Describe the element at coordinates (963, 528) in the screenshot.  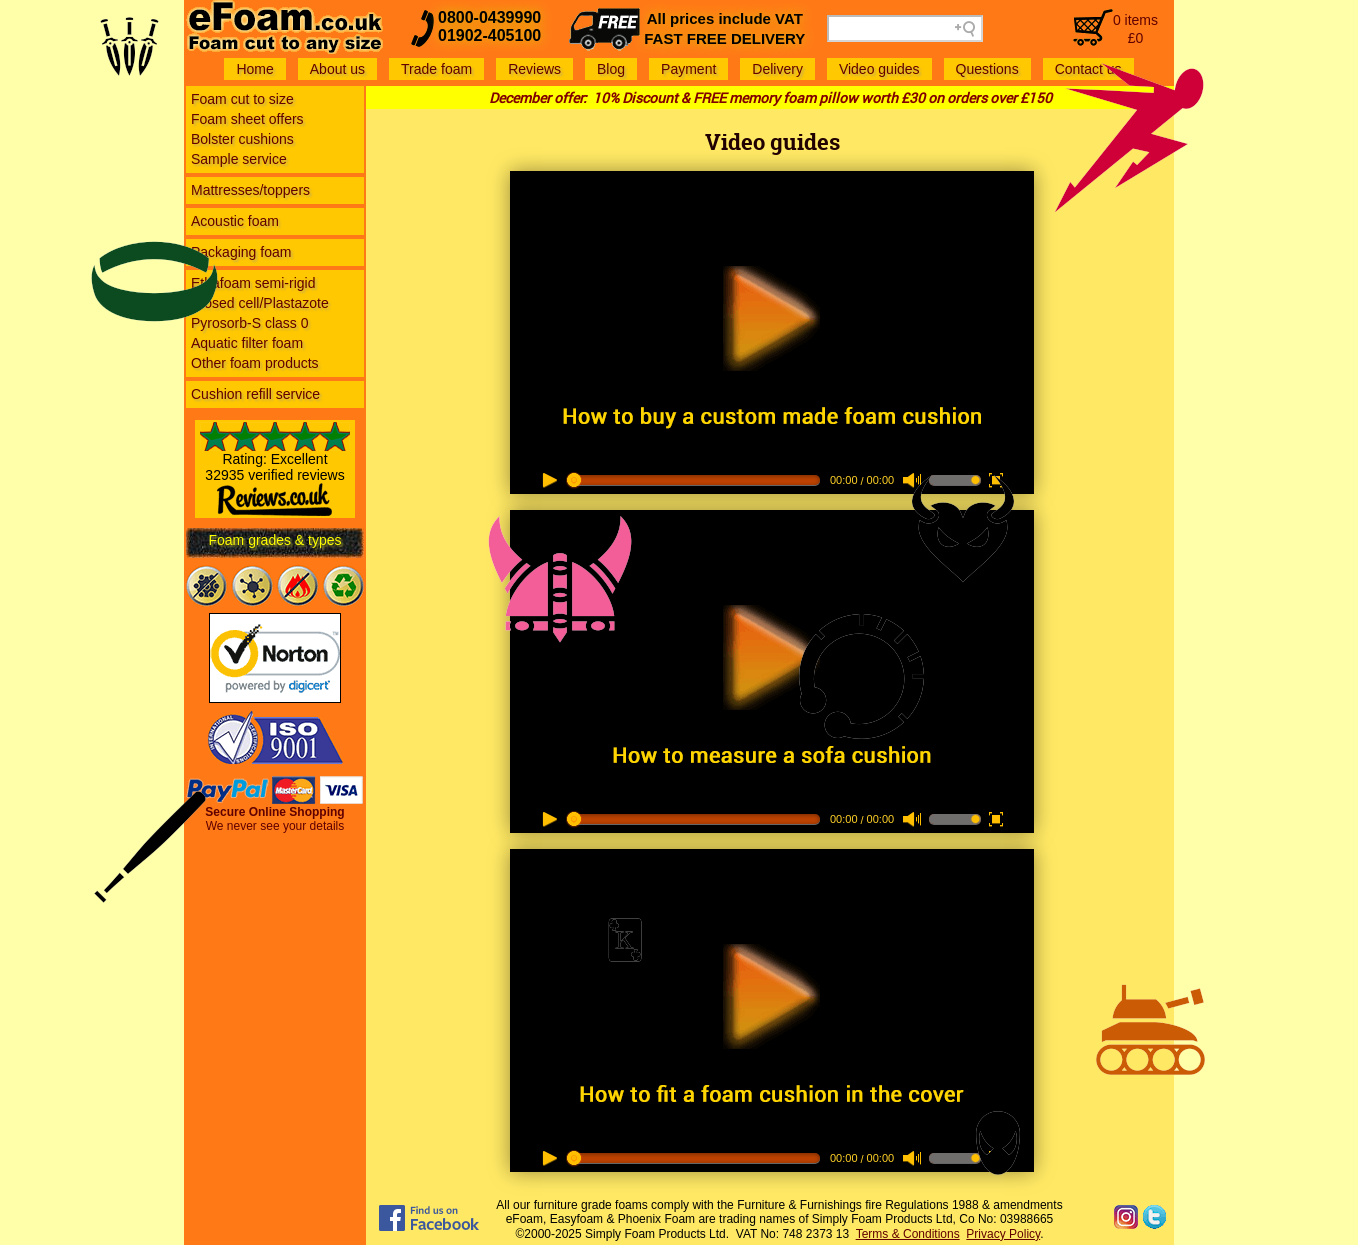
I see `indicates a villain or antagonist character with romantic themes` at that location.